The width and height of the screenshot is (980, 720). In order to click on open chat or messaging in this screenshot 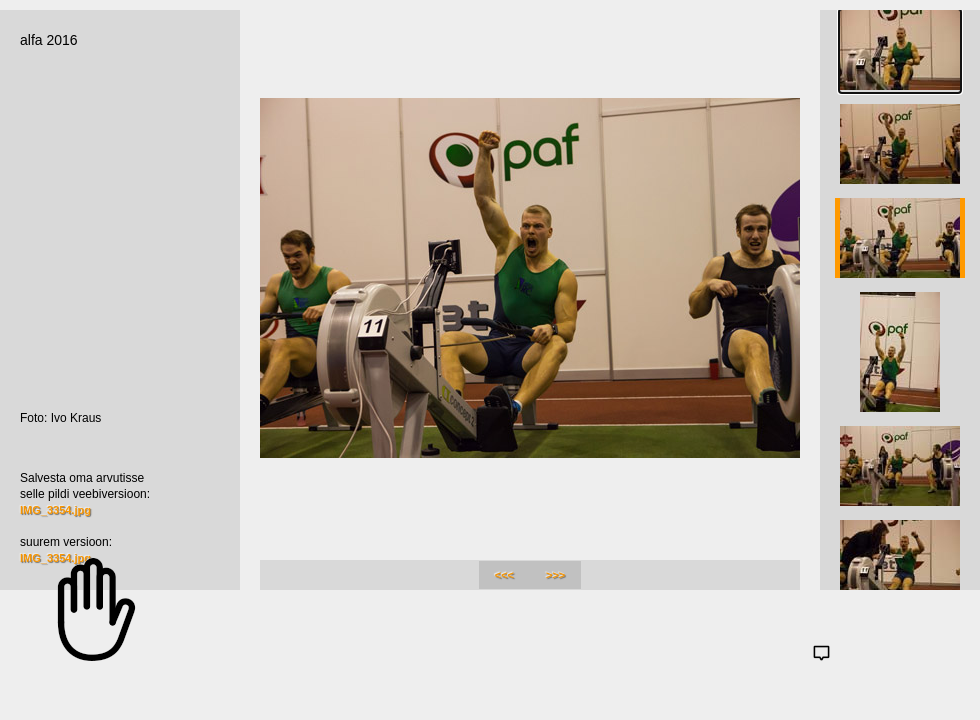, I will do `click(821, 652)`.